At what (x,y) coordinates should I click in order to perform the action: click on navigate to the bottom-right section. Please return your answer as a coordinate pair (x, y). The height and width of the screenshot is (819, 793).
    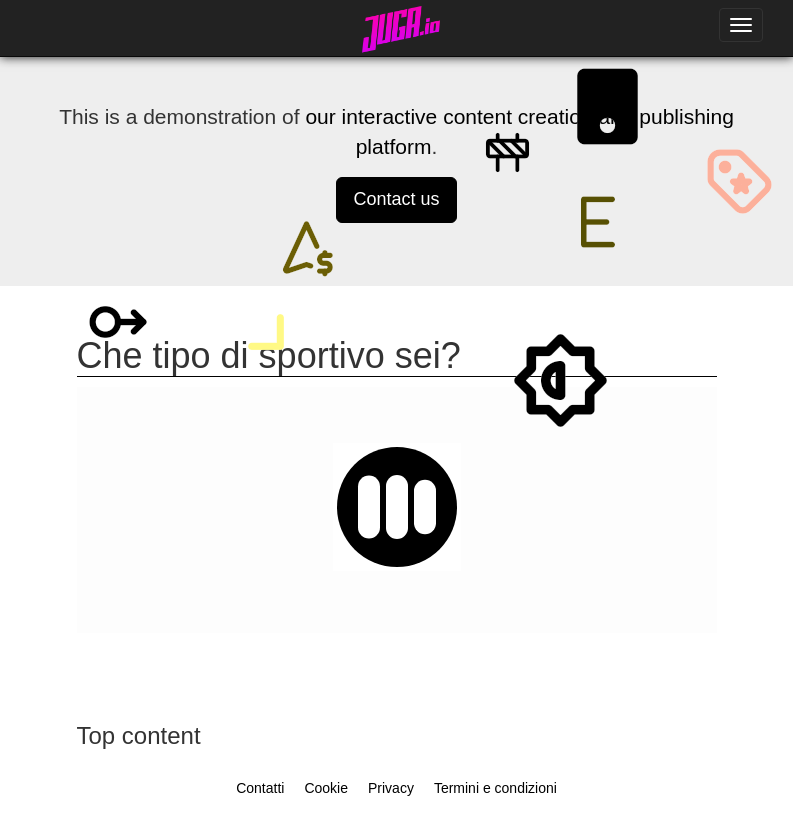
    Looking at the image, I should click on (266, 332).